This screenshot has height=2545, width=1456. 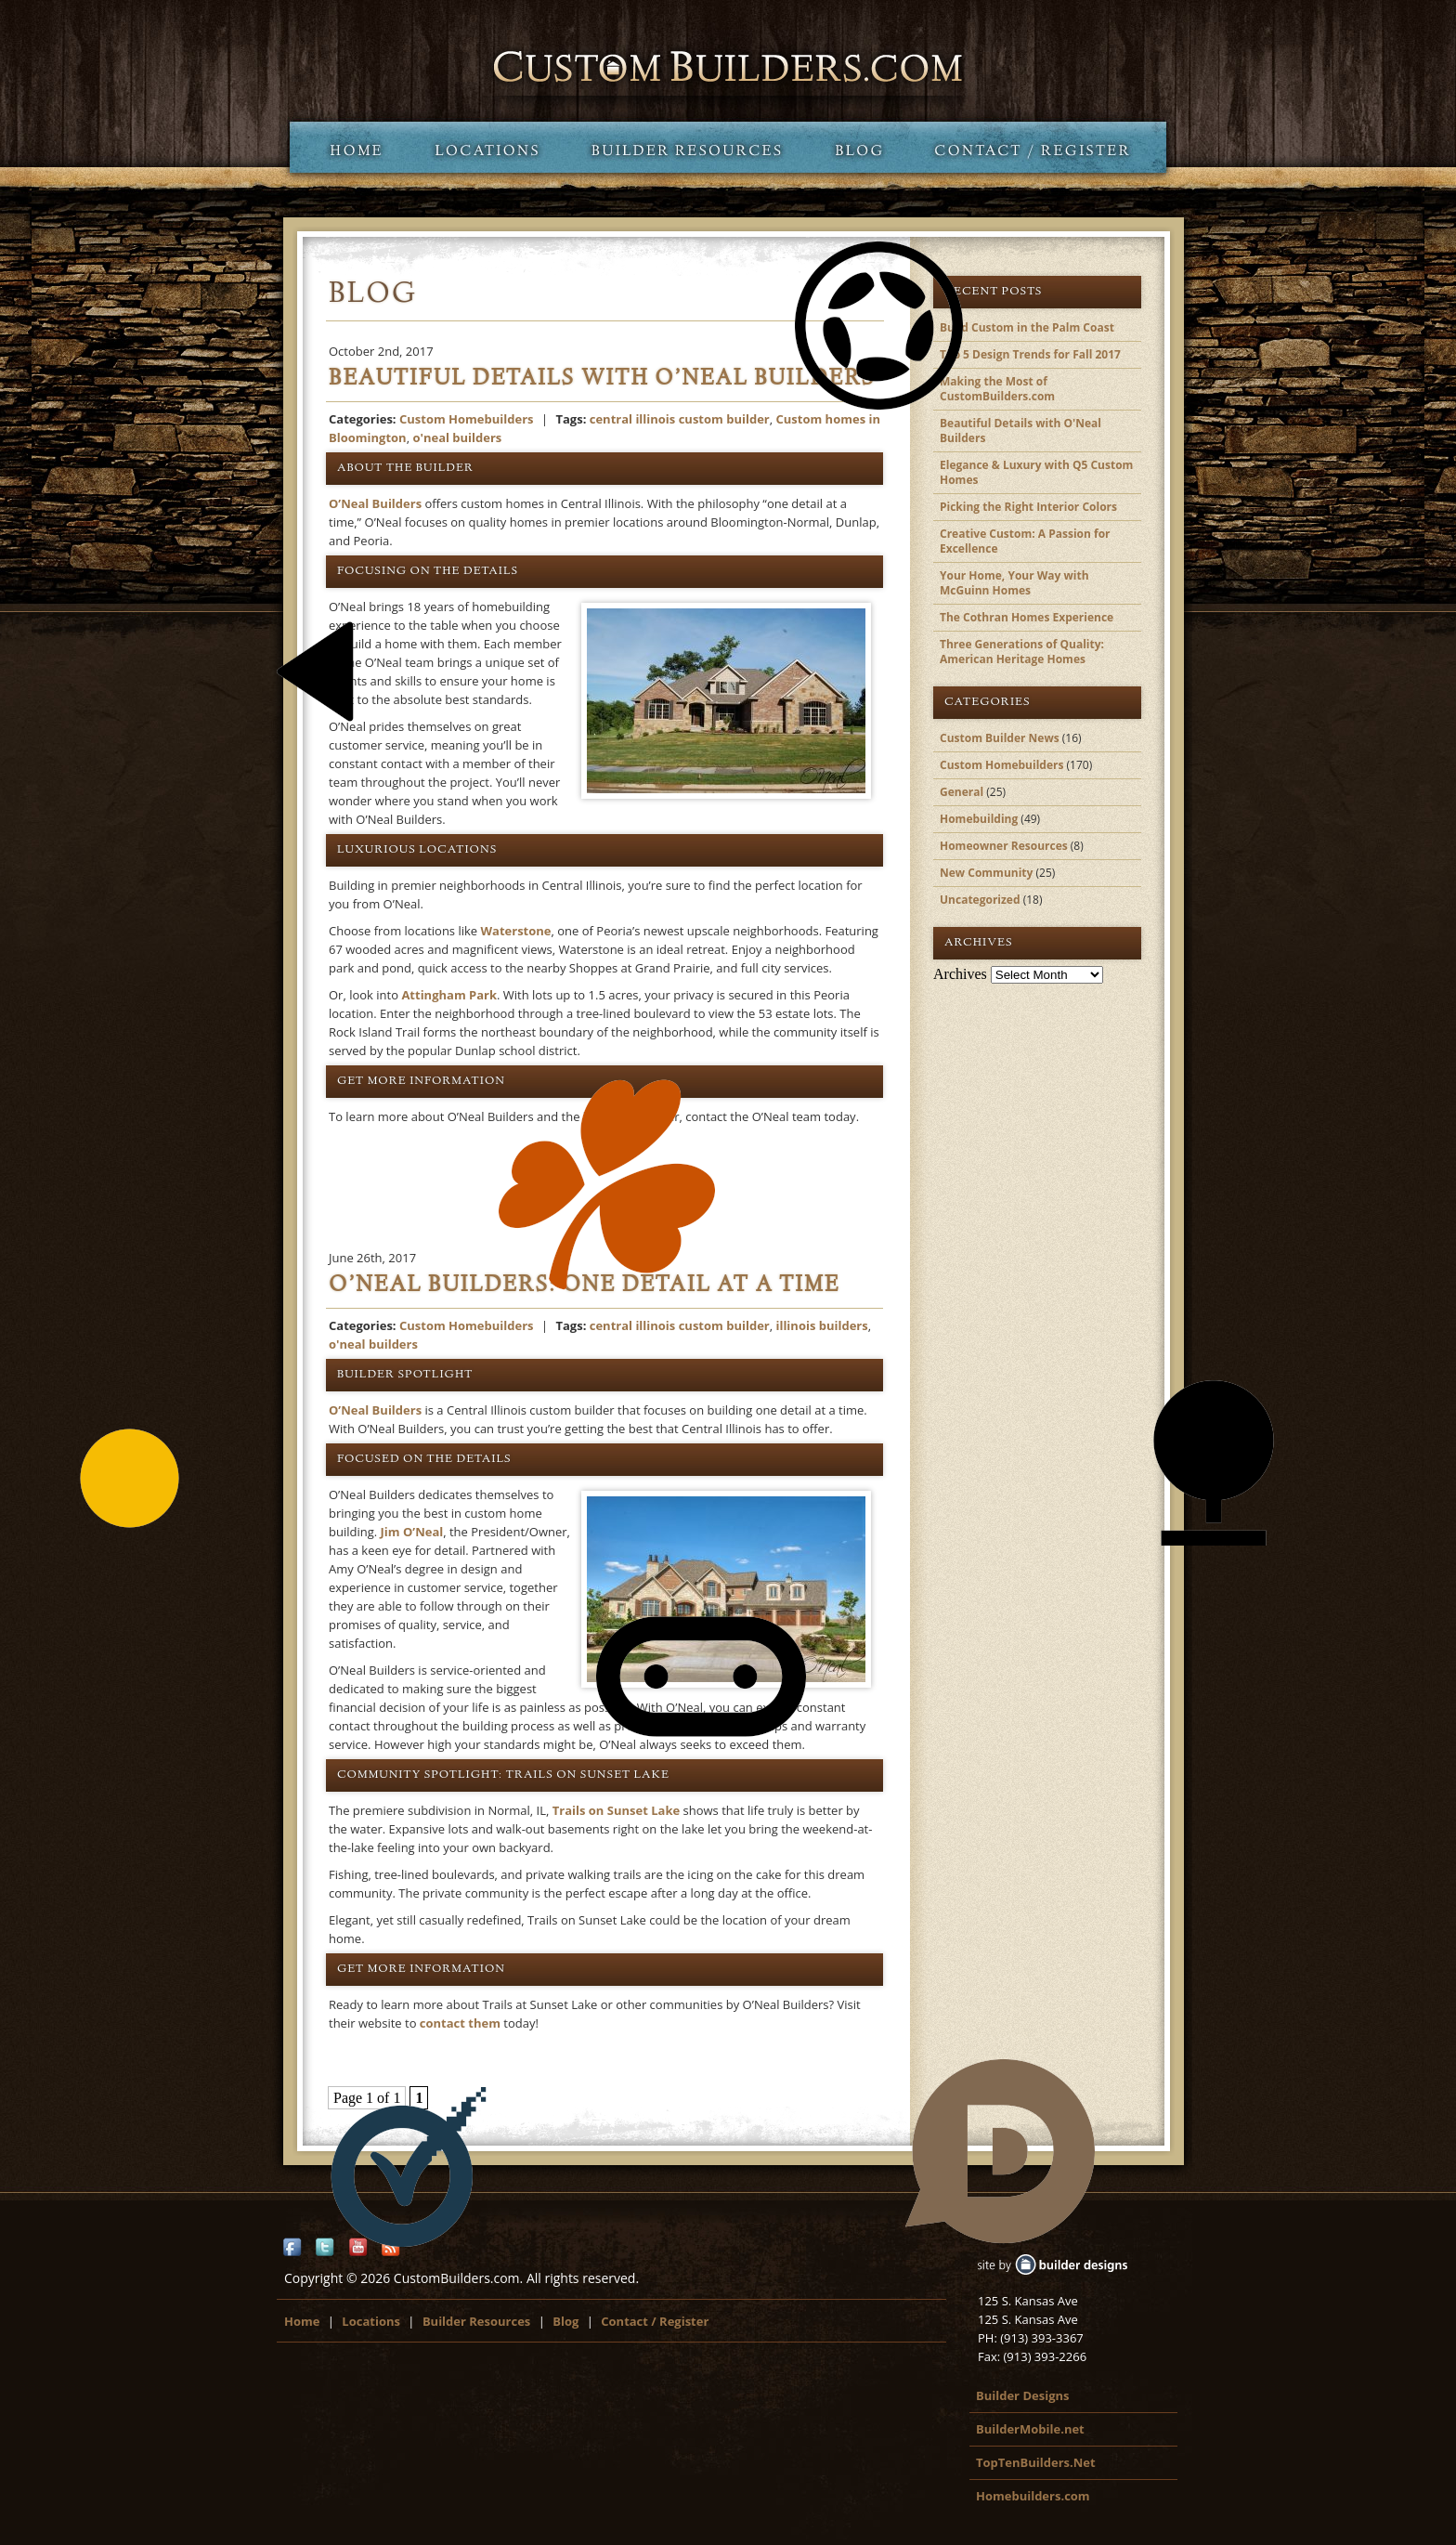 I want to click on micro:bit brand logo, so click(x=701, y=1677).